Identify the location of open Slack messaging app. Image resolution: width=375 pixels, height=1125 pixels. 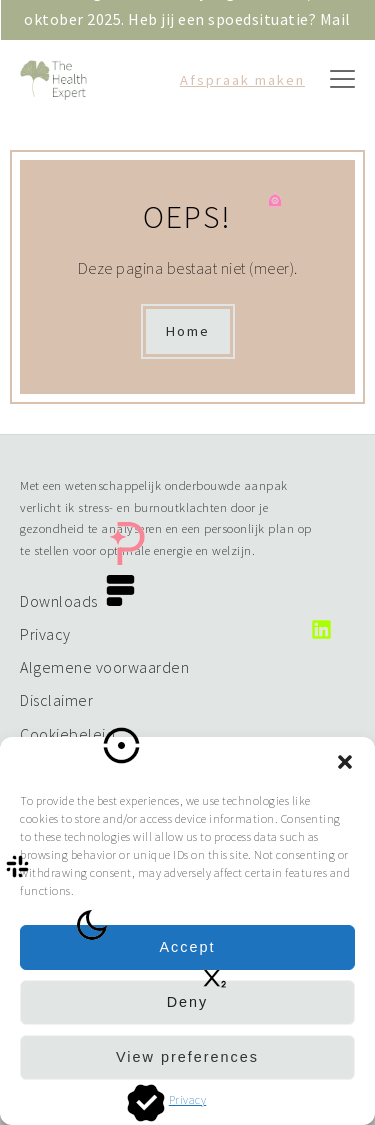
(17, 866).